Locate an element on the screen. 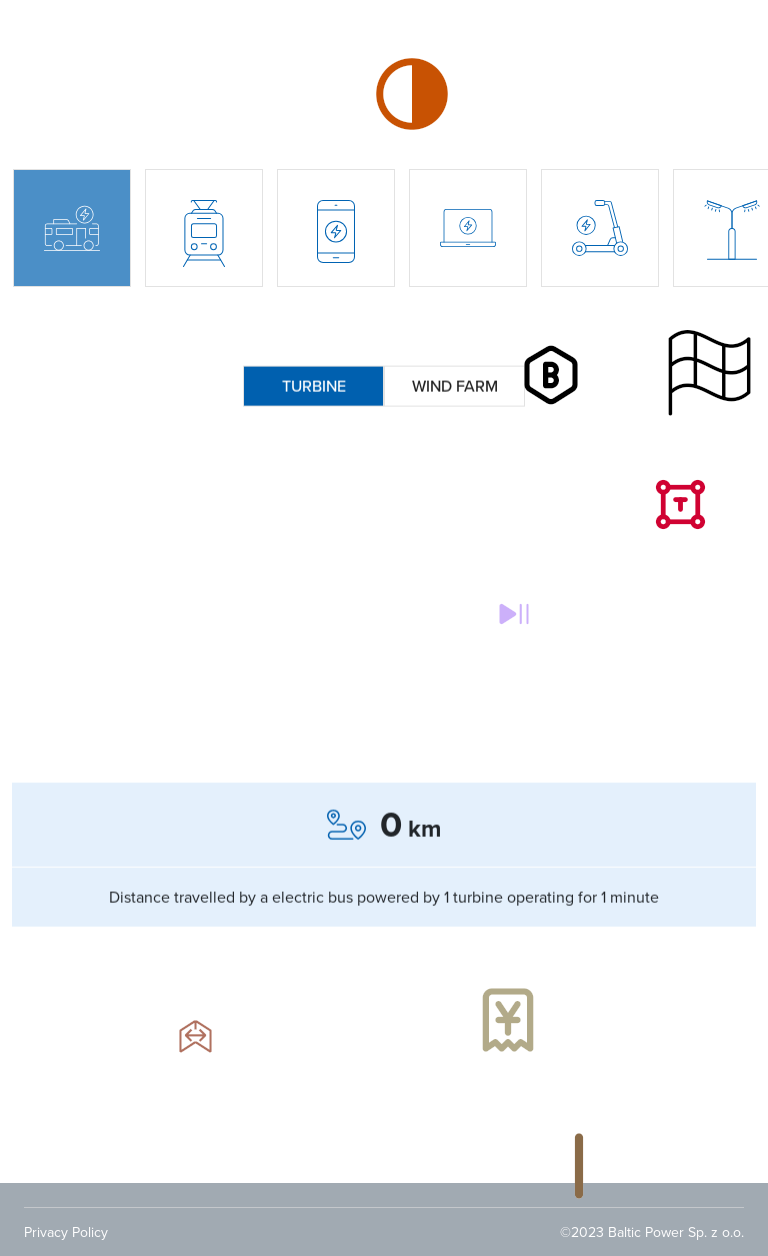 This screenshot has width=768, height=1256. mirror or flip content horizontally is located at coordinates (195, 1036).